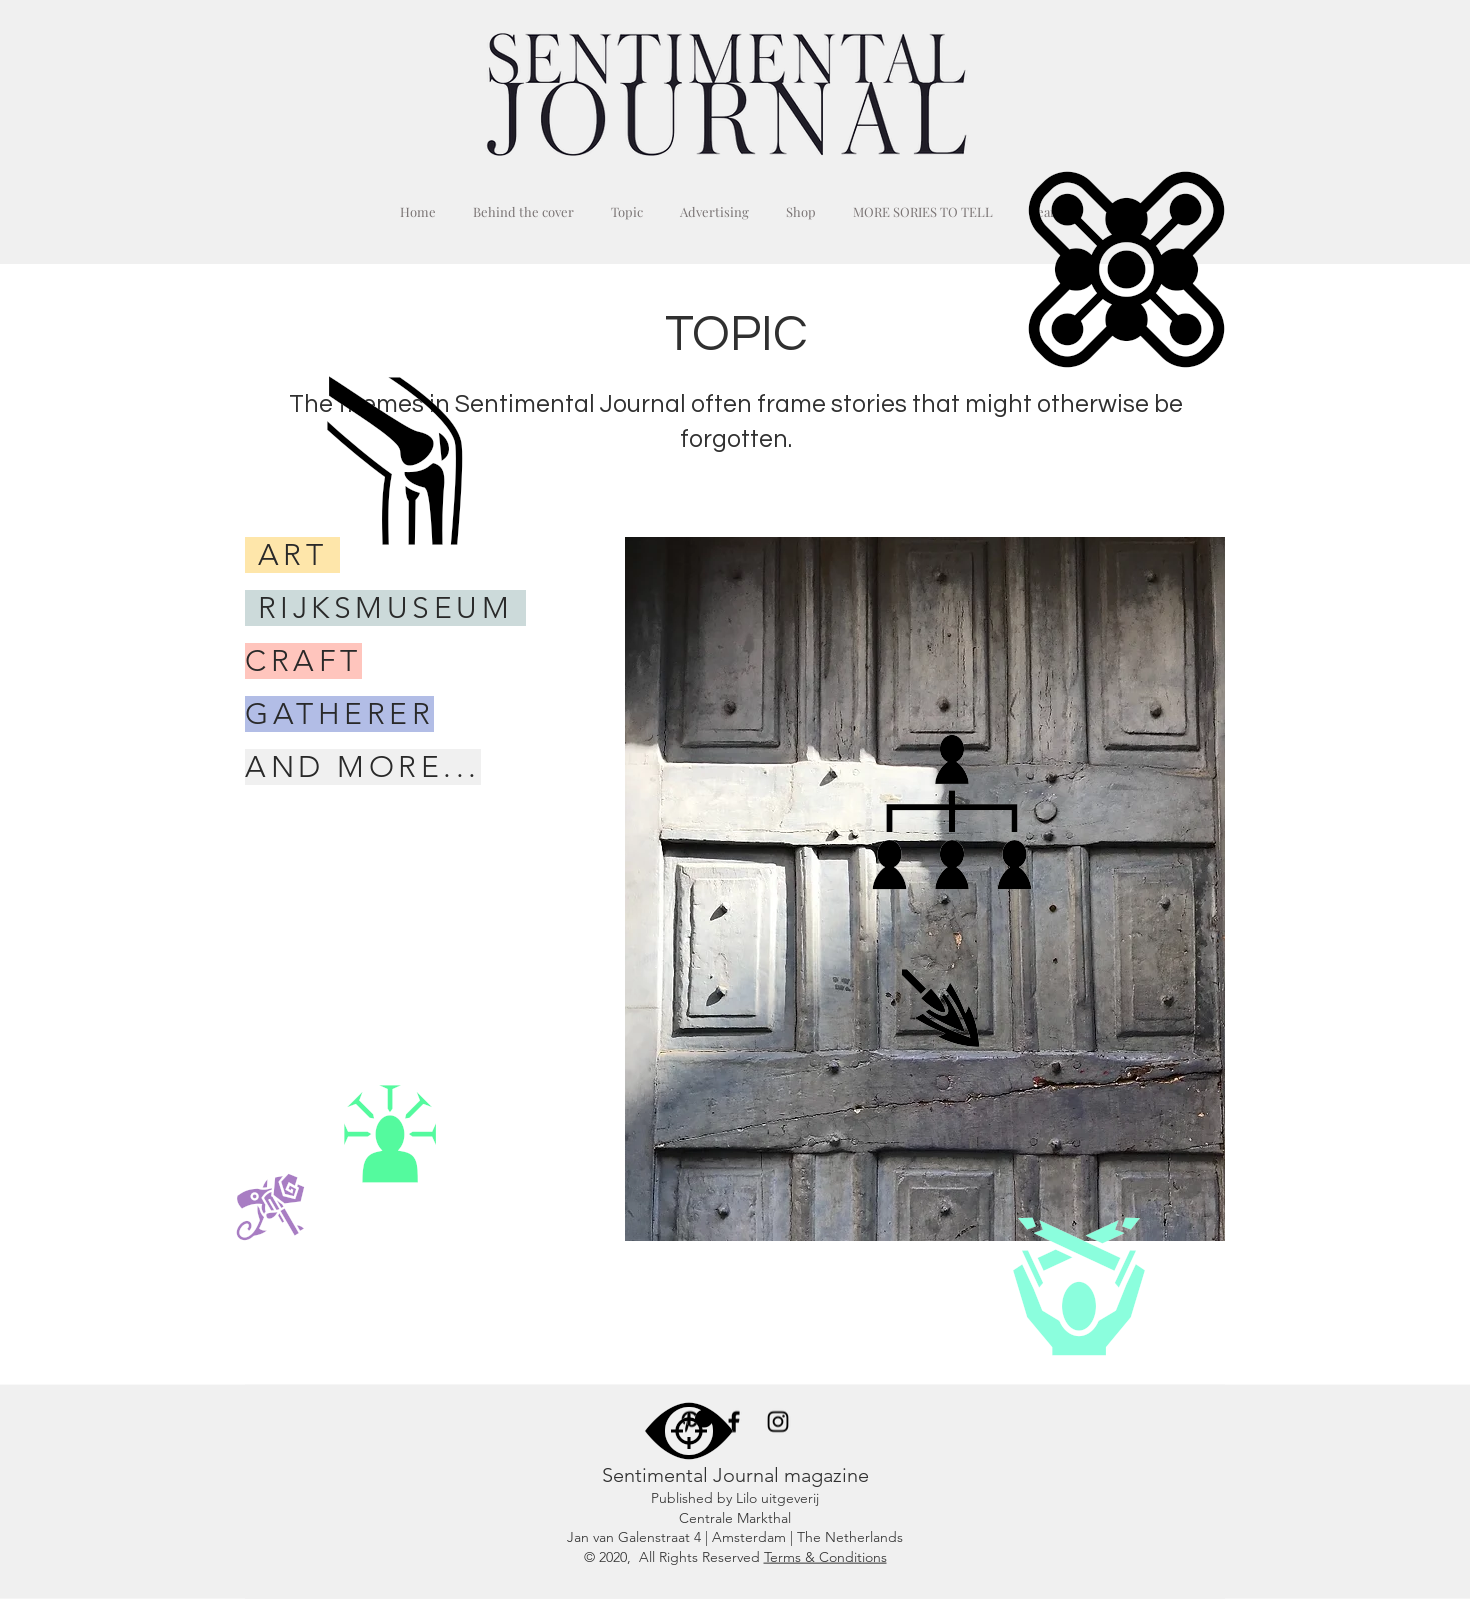  Describe the element at coordinates (389, 1133) in the screenshot. I see `indicates a headache or migraine condition` at that location.